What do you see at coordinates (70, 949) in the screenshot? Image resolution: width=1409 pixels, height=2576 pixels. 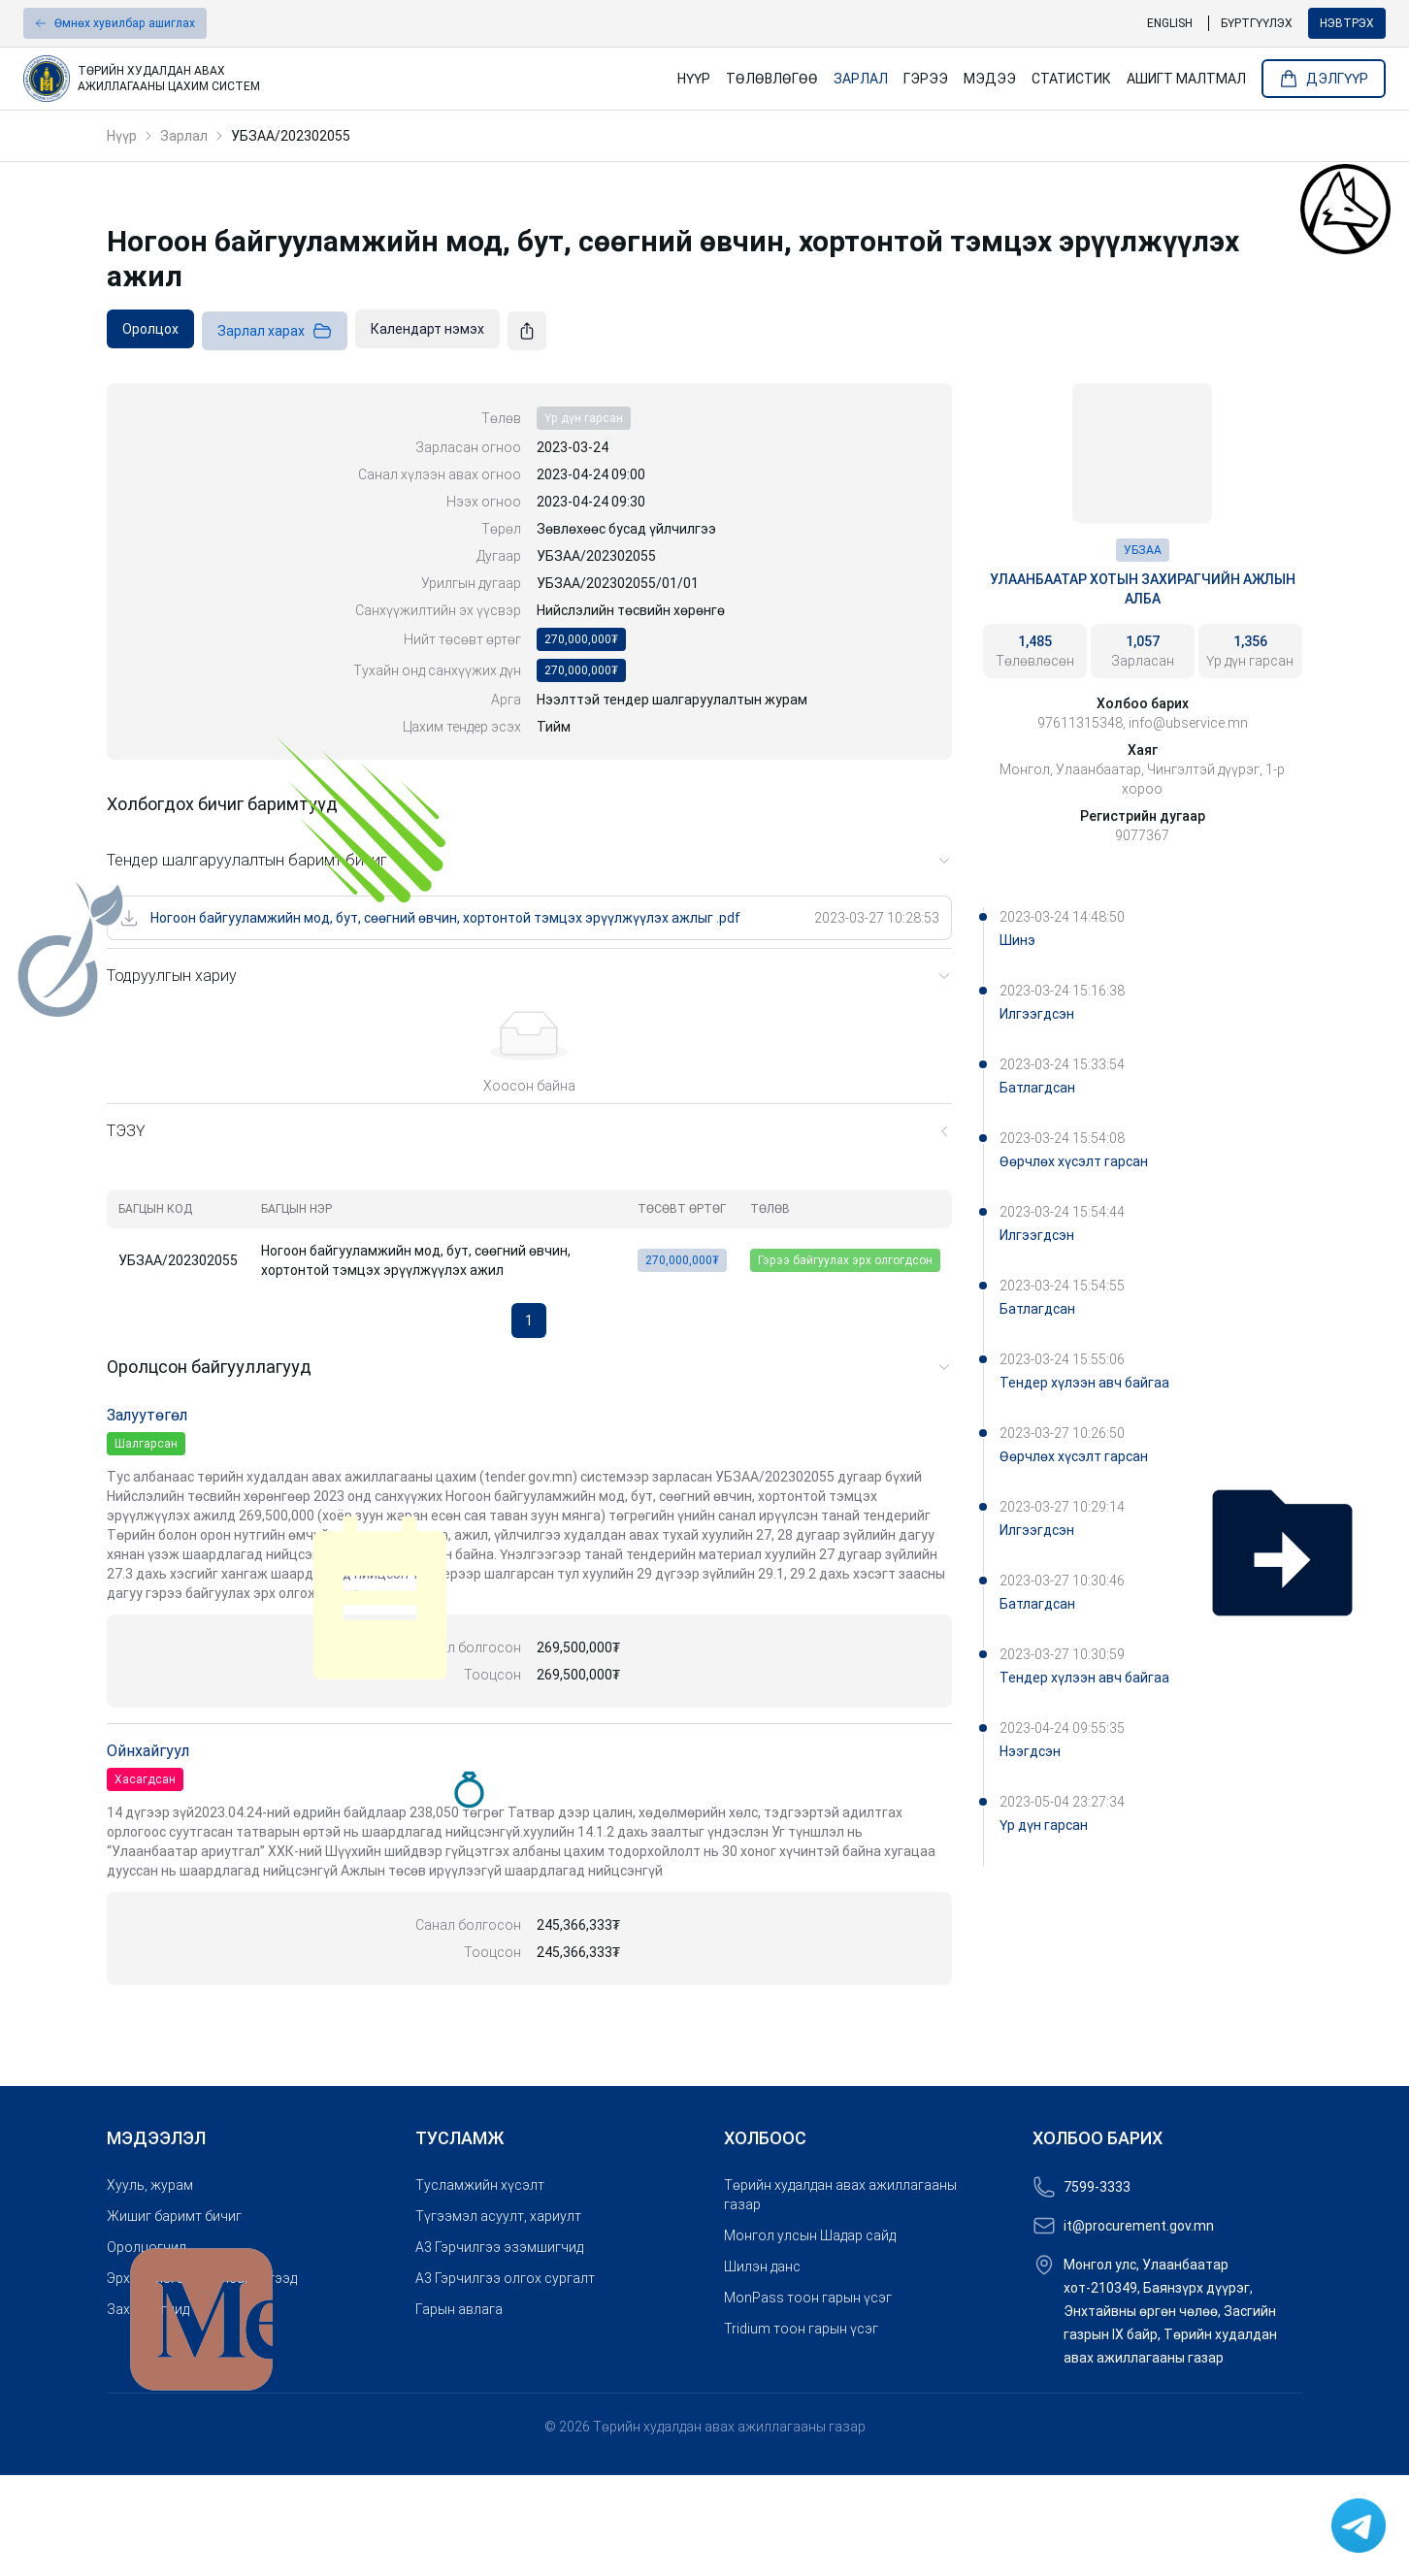 I see `visit or connect to Viadeo professional network` at bounding box center [70, 949].